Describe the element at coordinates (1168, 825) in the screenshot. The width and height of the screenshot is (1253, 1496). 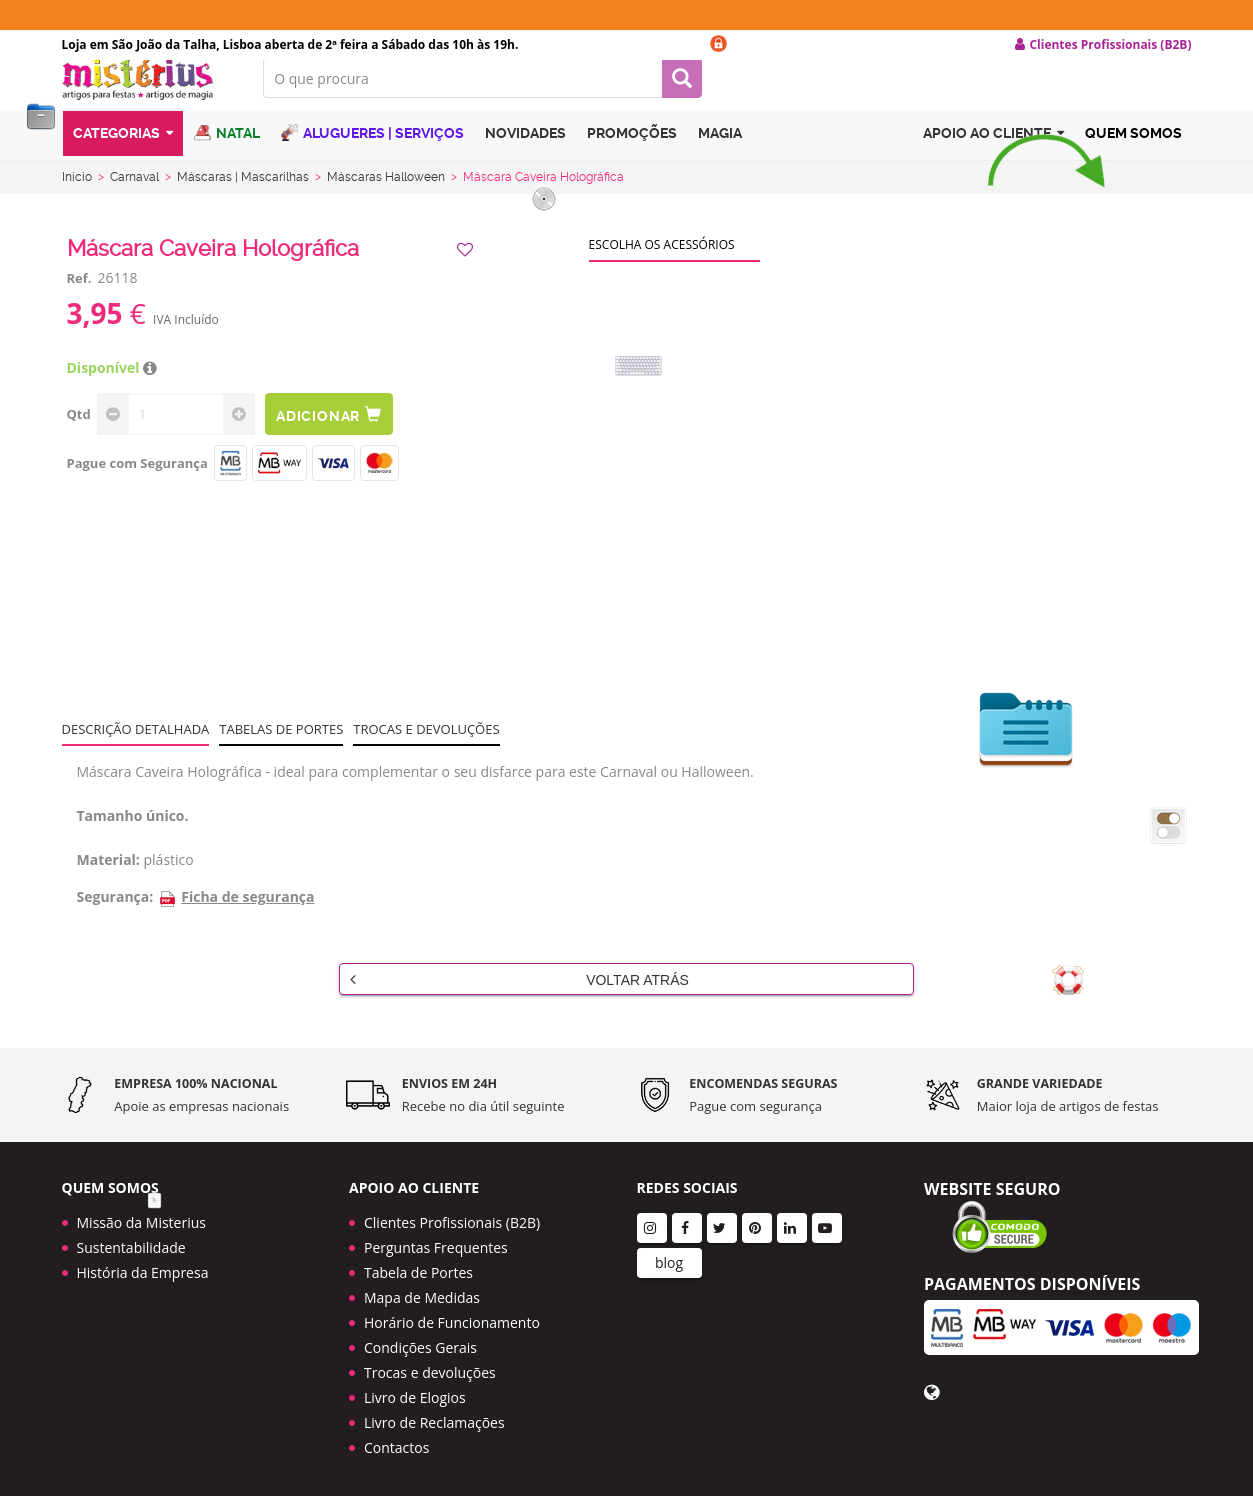
I see `open system tweaks or settings customization` at that location.